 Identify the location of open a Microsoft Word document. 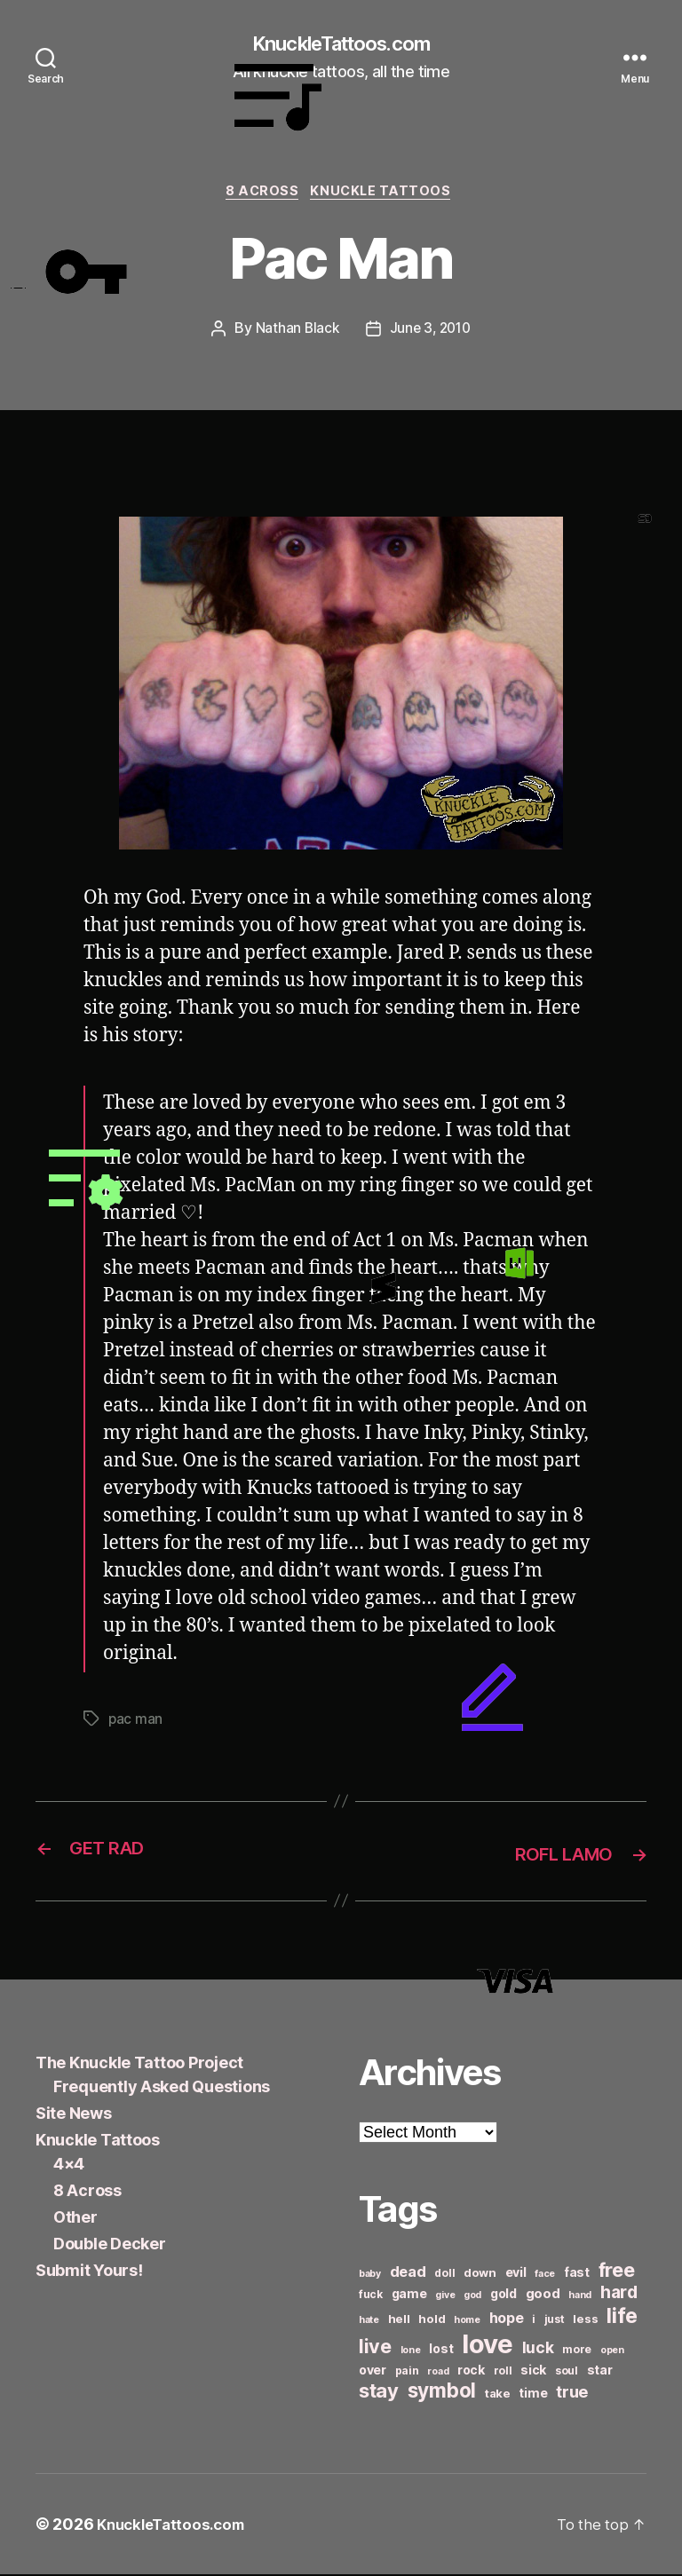
(519, 1263).